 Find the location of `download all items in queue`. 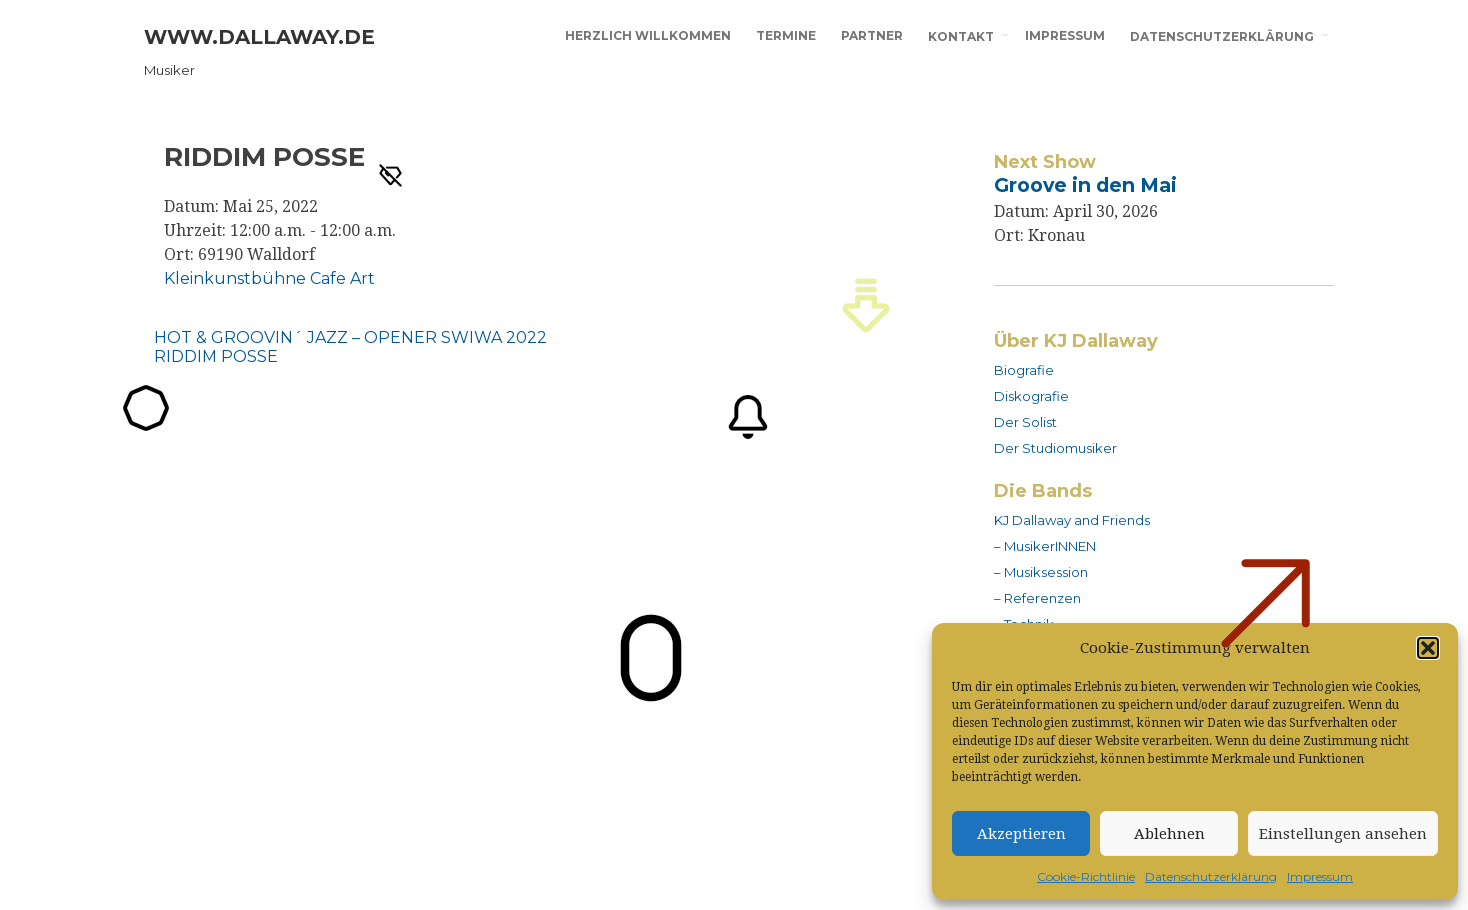

download all items in queue is located at coordinates (866, 306).